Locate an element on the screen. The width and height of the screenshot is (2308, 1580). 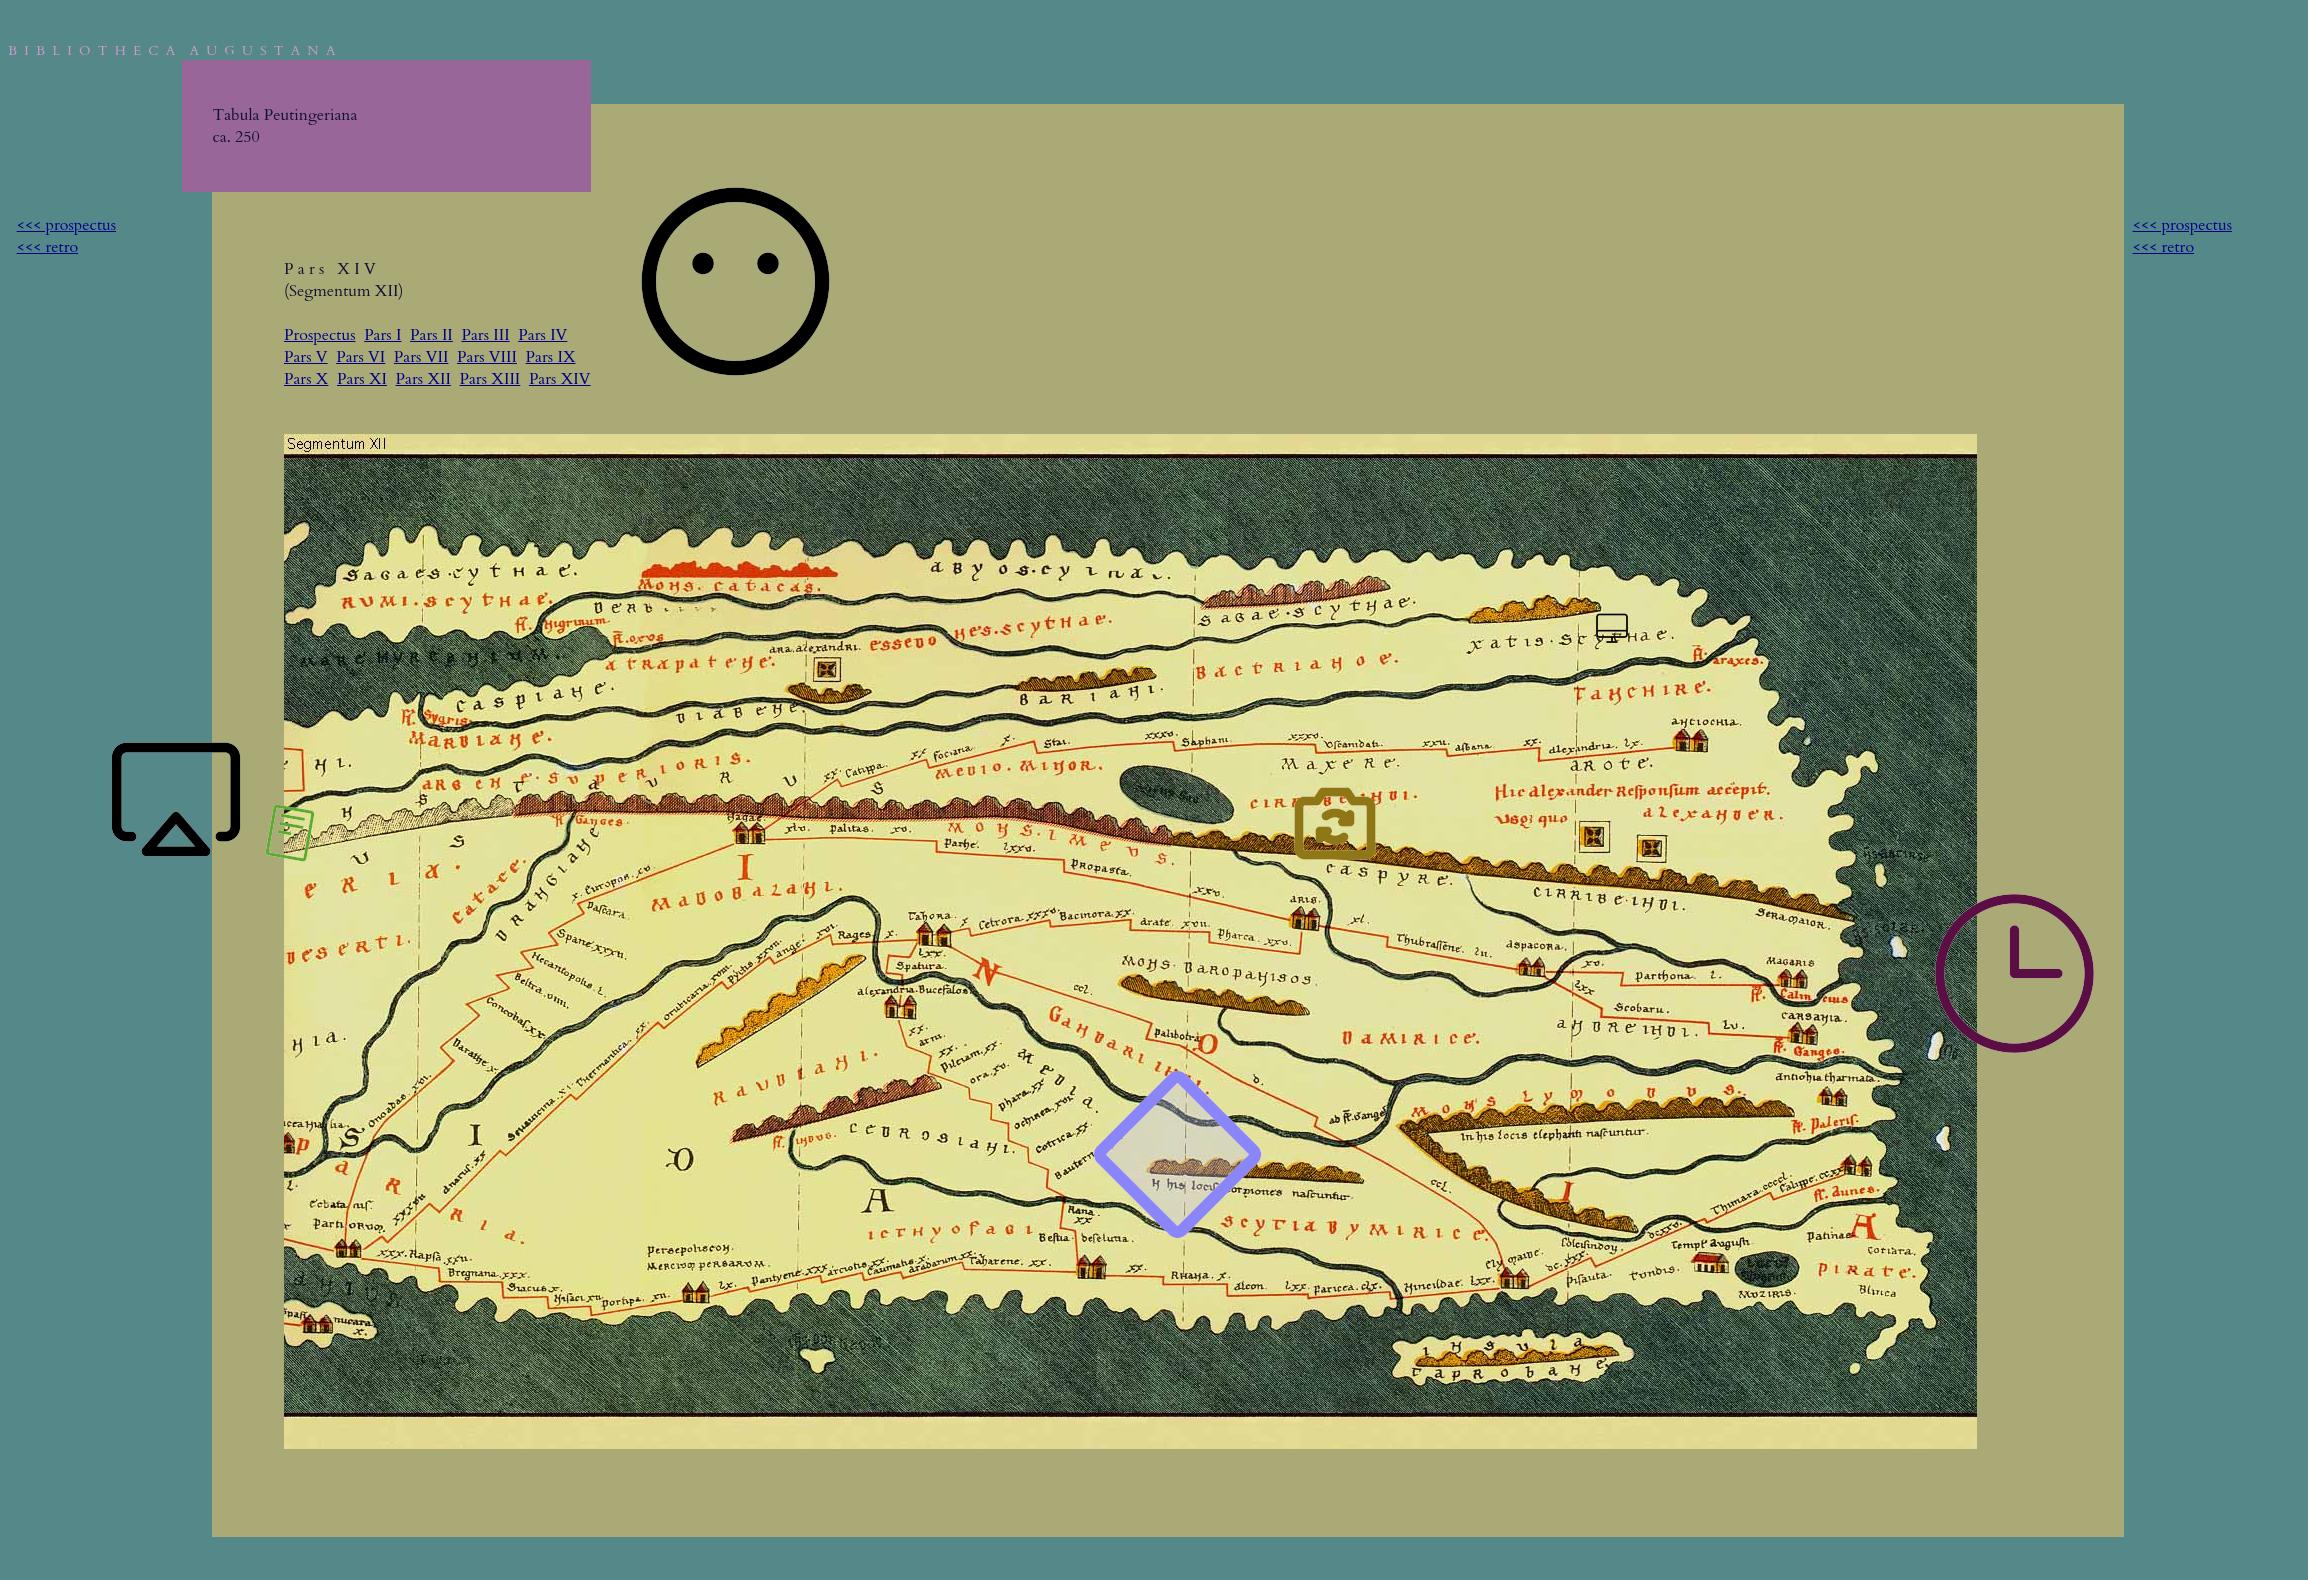
switch between front and rear camera is located at coordinates (1335, 825).